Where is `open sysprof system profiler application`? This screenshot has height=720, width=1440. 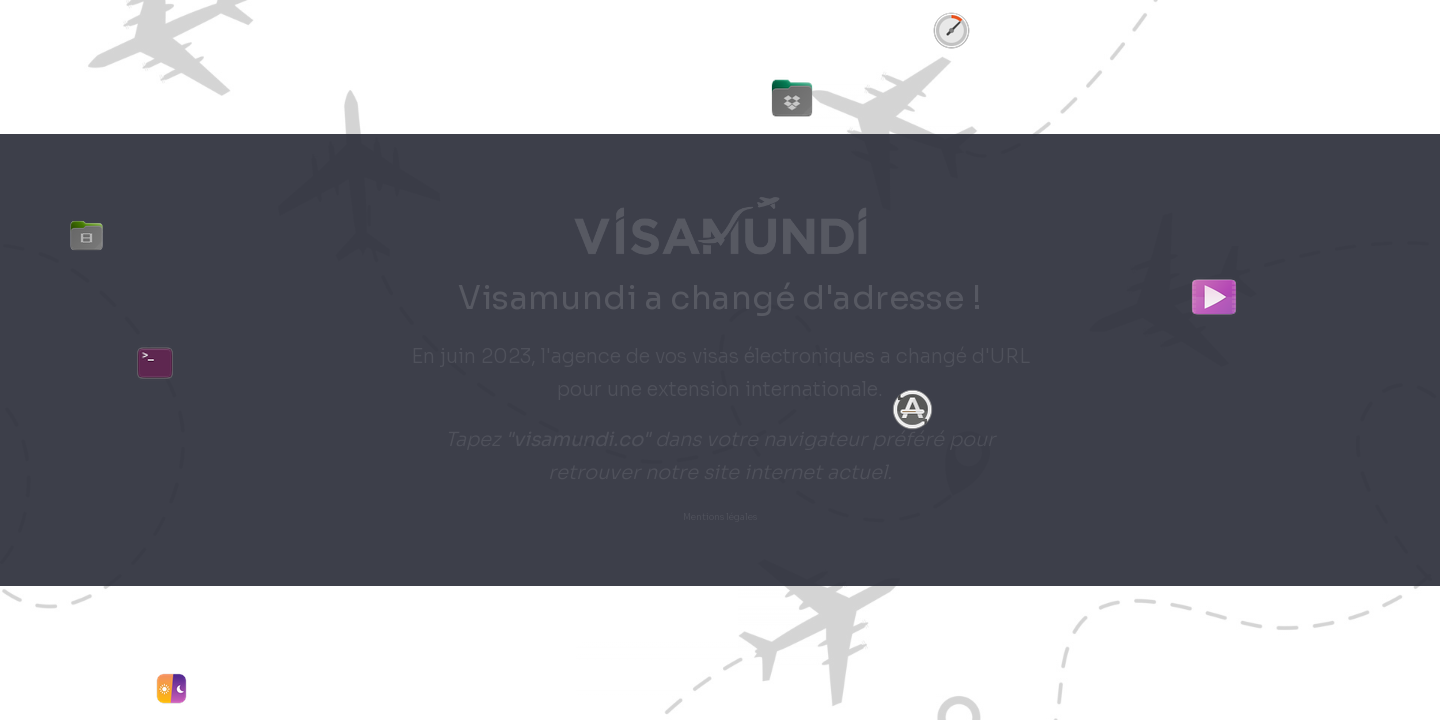 open sysprof system profiler application is located at coordinates (951, 30).